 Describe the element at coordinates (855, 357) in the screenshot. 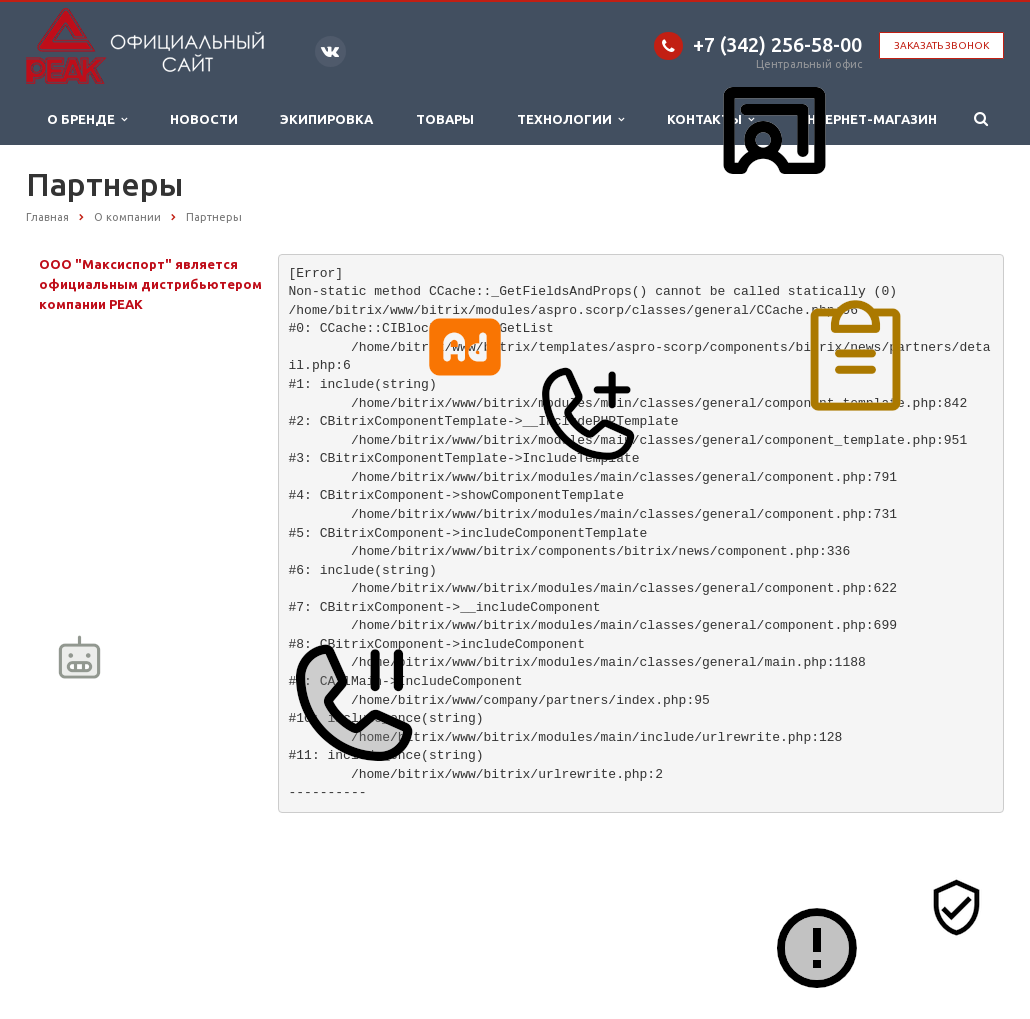

I see `view clipboard contents` at that location.